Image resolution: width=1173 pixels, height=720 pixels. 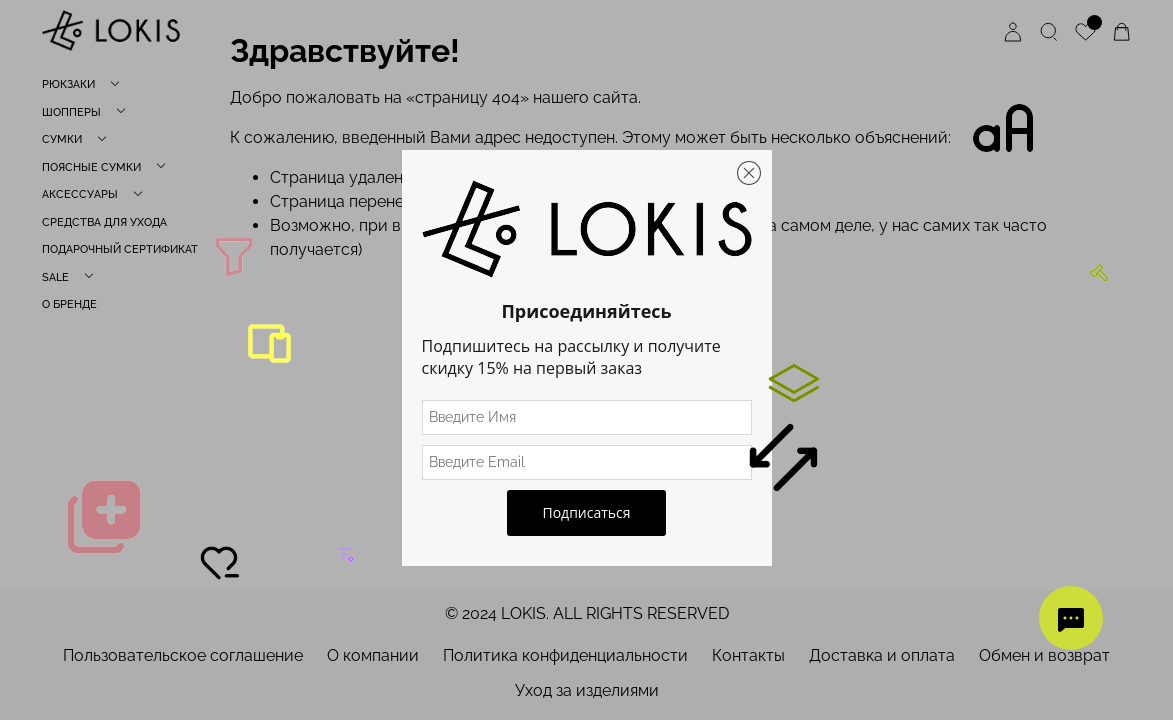 I want to click on remove from favorites, so click(x=219, y=563).